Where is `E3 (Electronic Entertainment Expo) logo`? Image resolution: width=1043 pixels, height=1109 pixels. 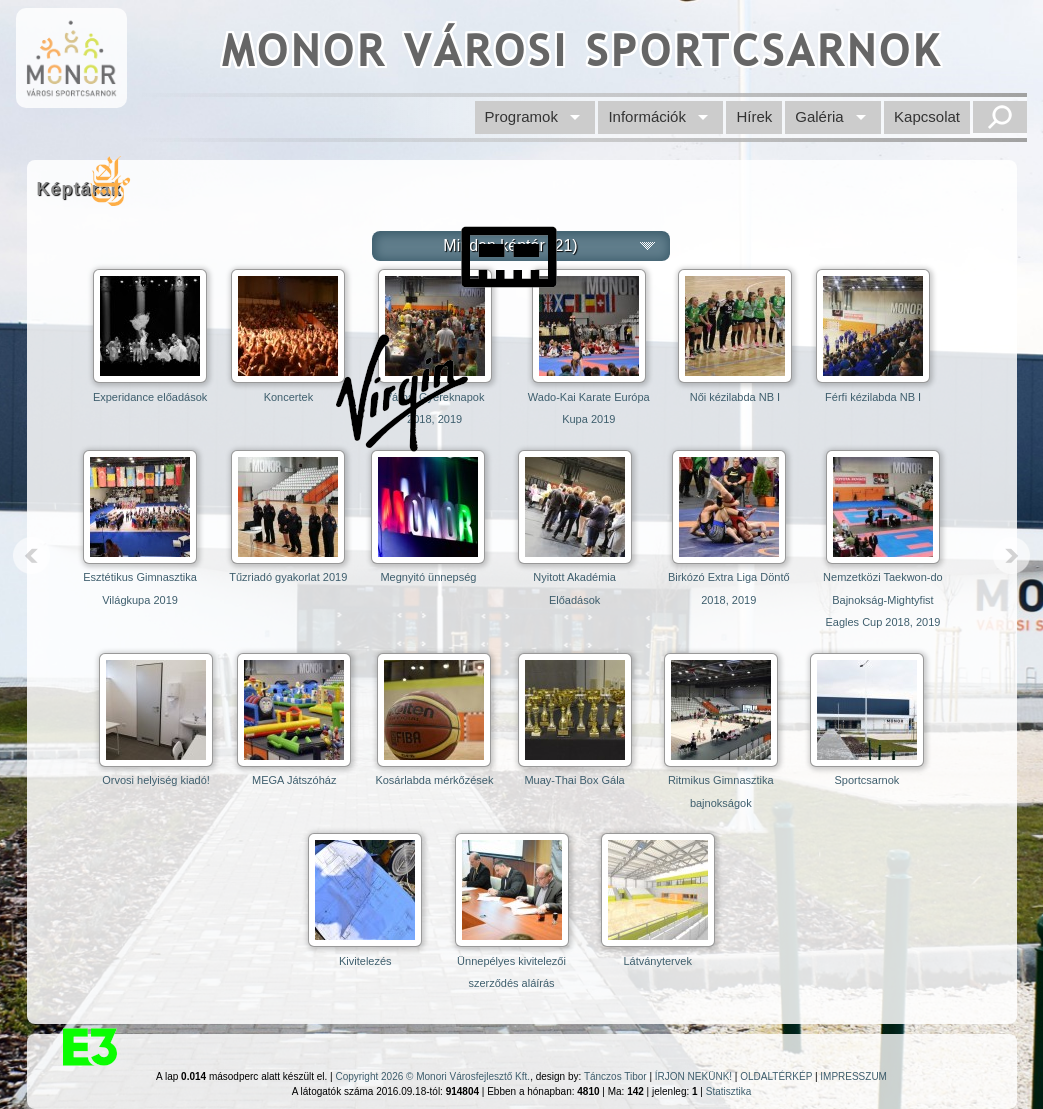 E3 (Electronic Entertainment Expo) logo is located at coordinates (90, 1047).